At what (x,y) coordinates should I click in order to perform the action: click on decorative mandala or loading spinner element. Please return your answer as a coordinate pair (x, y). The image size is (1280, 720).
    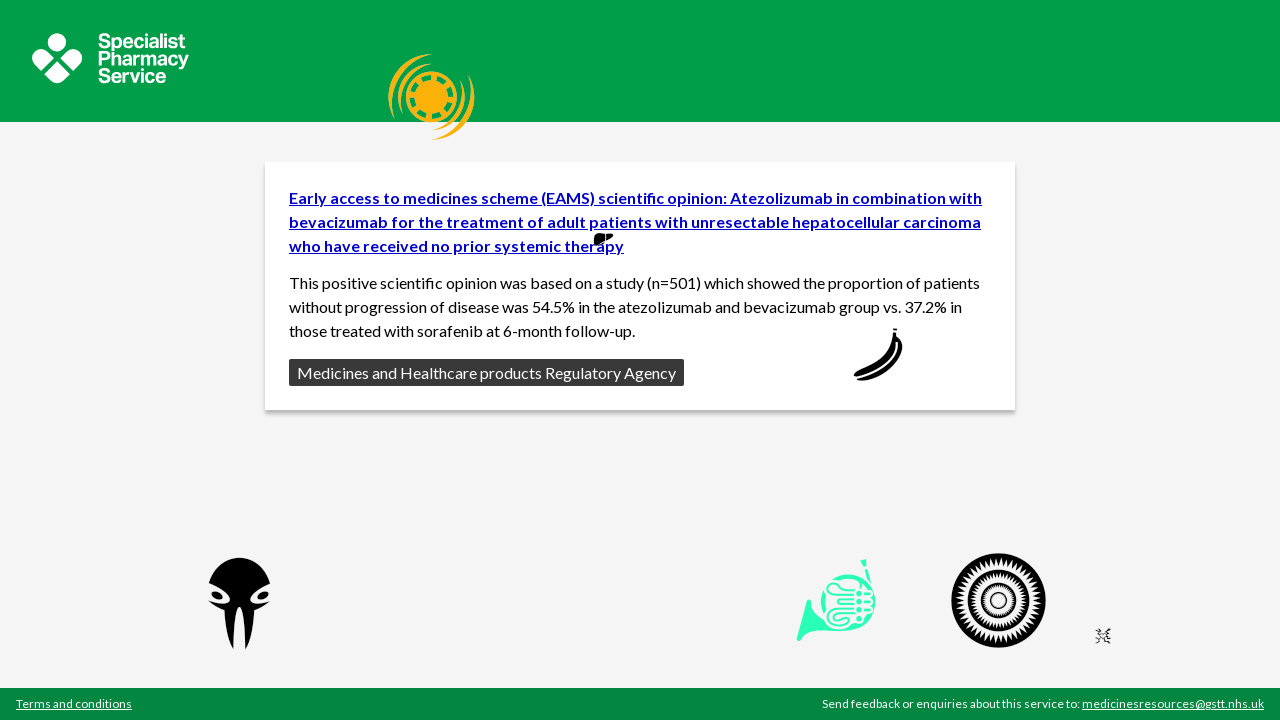
    Looking at the image, I should click on (998, 600).